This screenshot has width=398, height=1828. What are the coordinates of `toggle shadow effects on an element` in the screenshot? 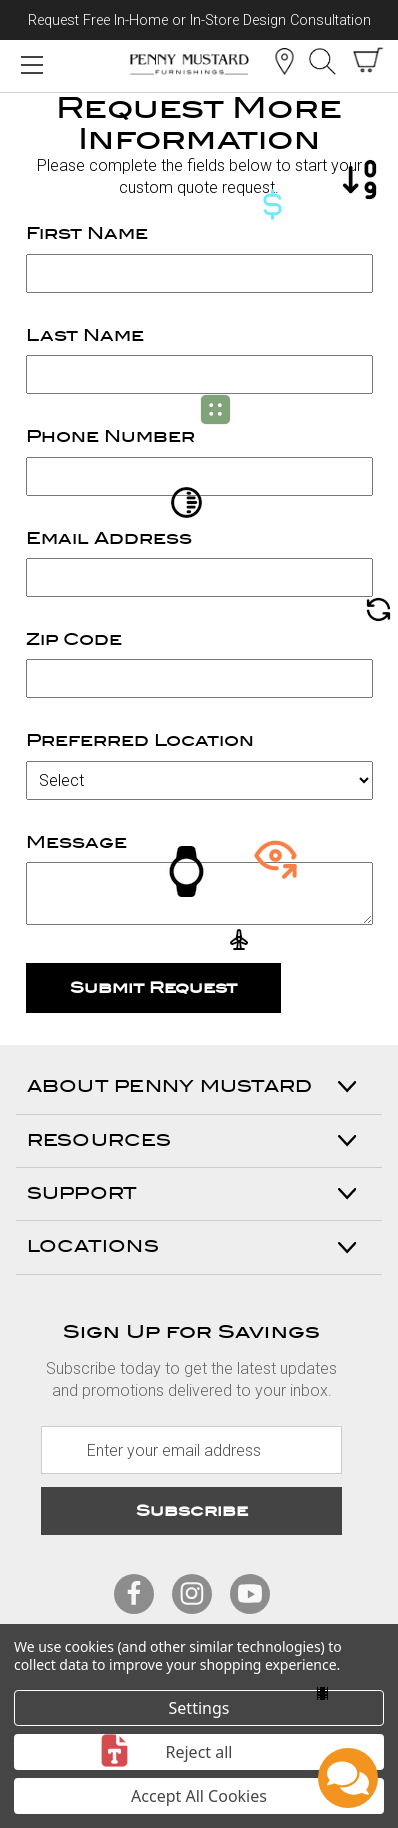 It's located at (186, 502).